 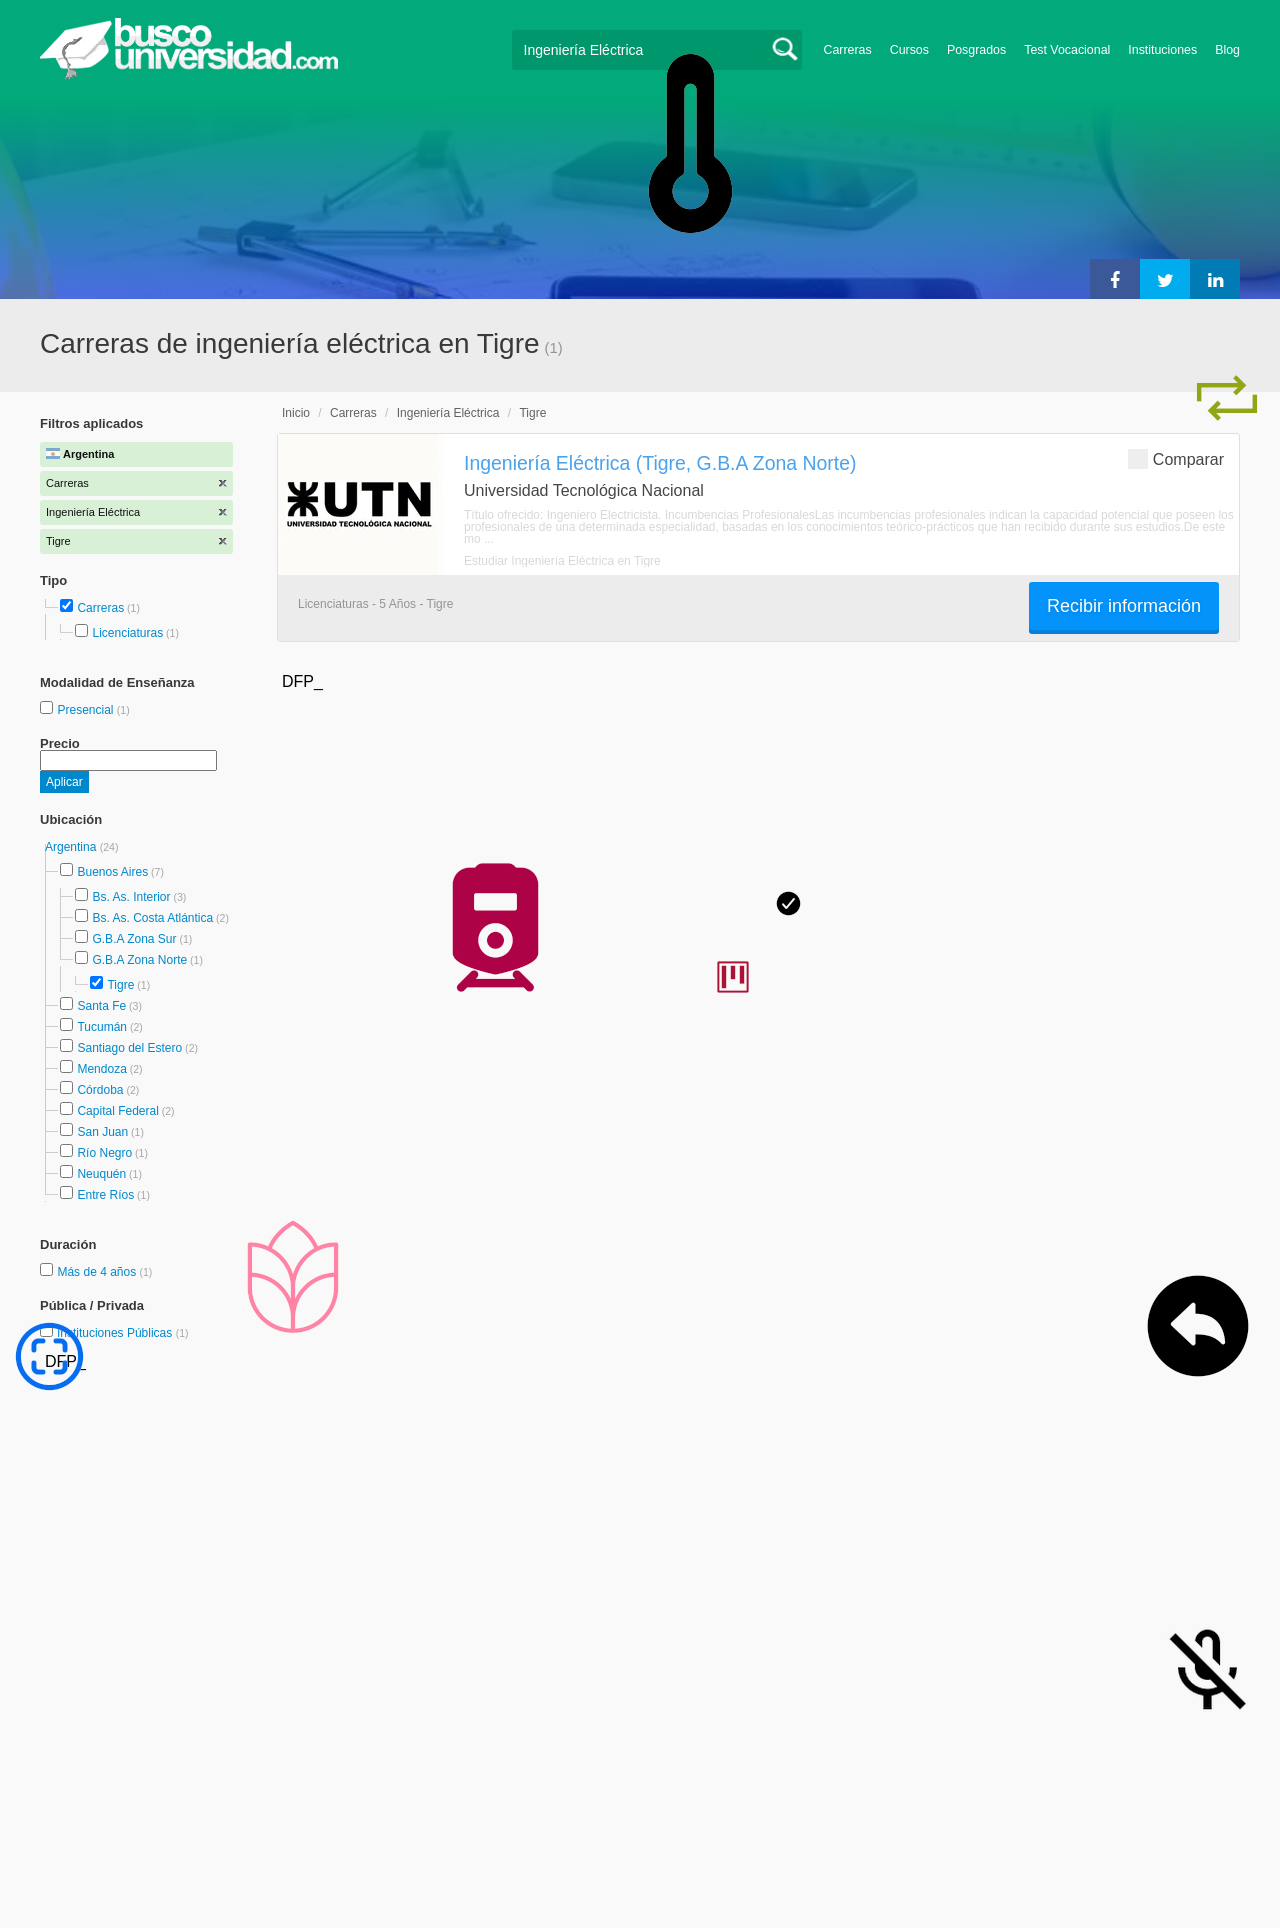 What do you see at coordinates (293, 1279) in the screenshot?
I see `indicates grain or wheat content in food items` at bounding box center [293, 1279].